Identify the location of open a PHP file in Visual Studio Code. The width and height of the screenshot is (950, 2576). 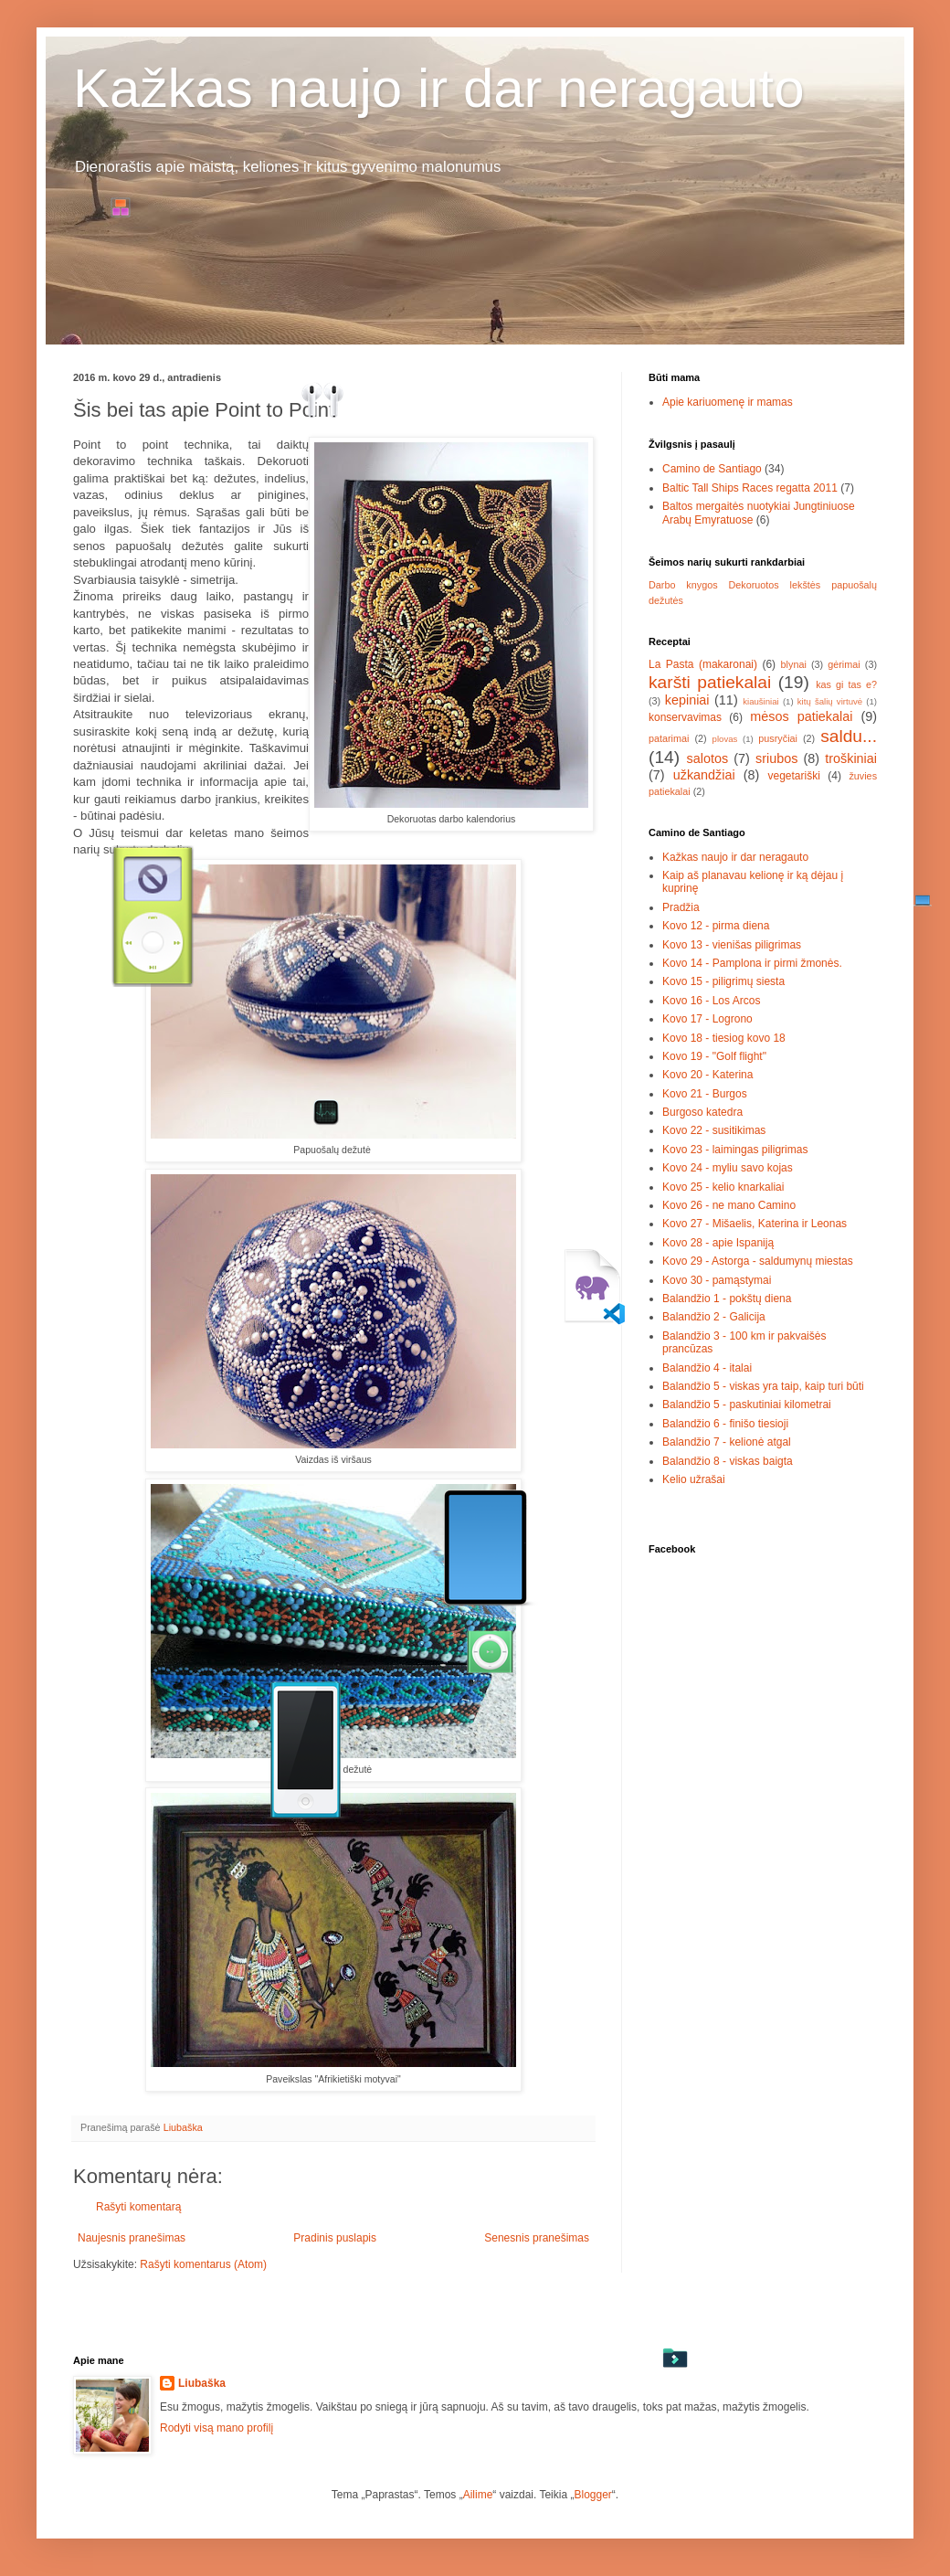
(592, 1287).